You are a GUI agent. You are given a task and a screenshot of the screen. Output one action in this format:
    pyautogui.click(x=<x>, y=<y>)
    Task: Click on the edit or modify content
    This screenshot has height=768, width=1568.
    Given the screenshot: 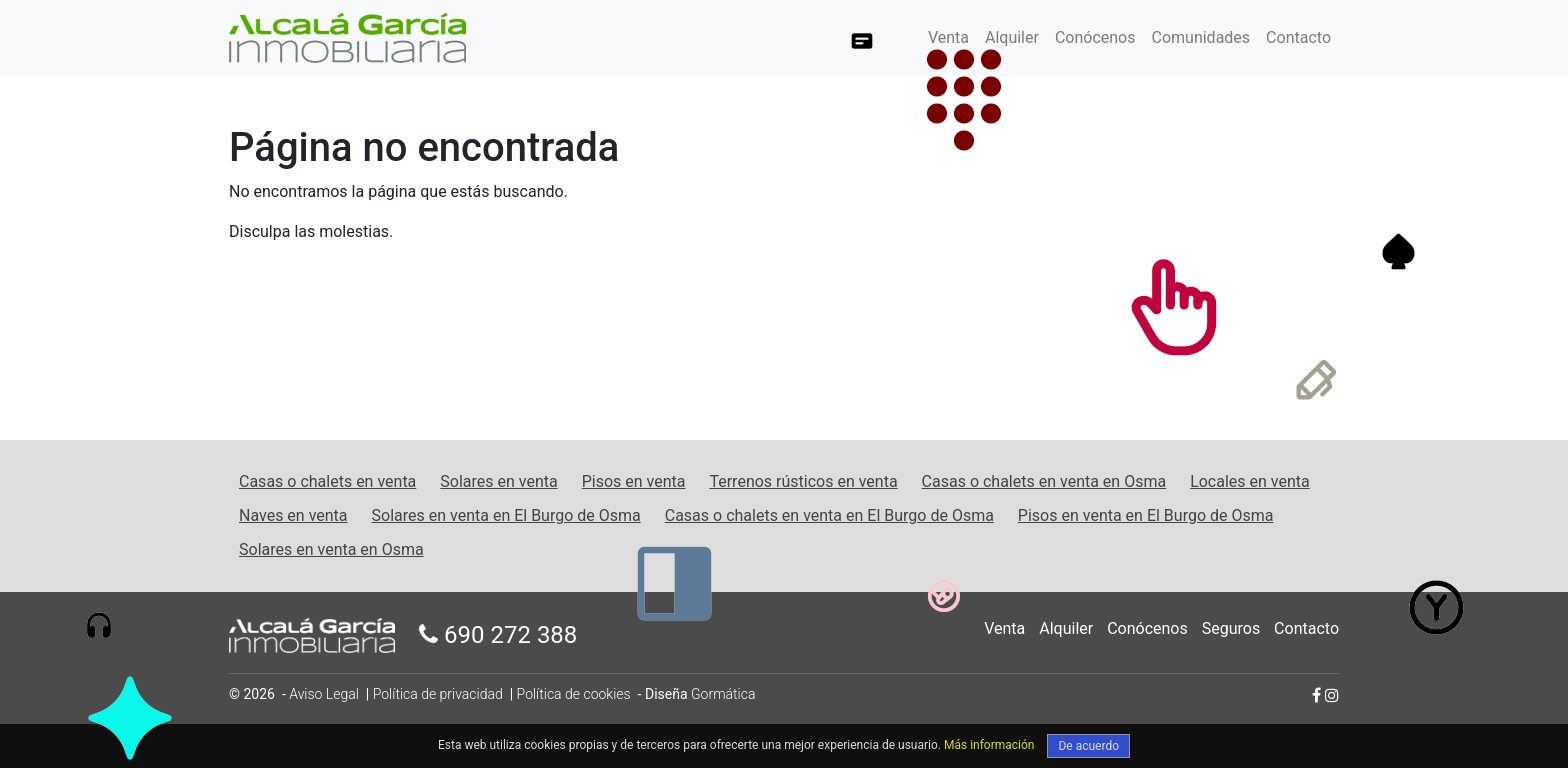 What is the action you would take?
    pyautogui.click(x=1315, y=380)
    